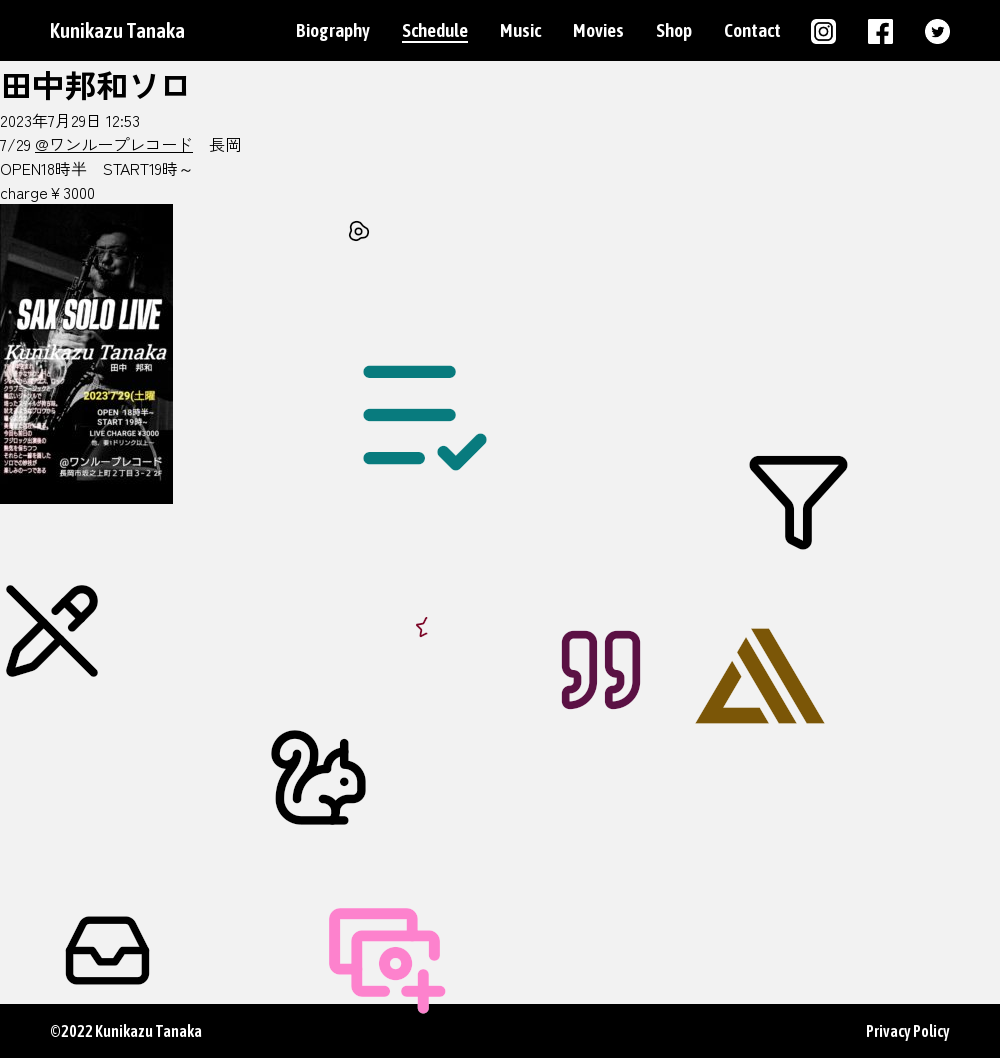 The height and width of the screenshot is (1058, 1000). What do you see at coordinates (107, 950) in the screenshot?
I see `view your inbox` at bounding box center [107, 950].